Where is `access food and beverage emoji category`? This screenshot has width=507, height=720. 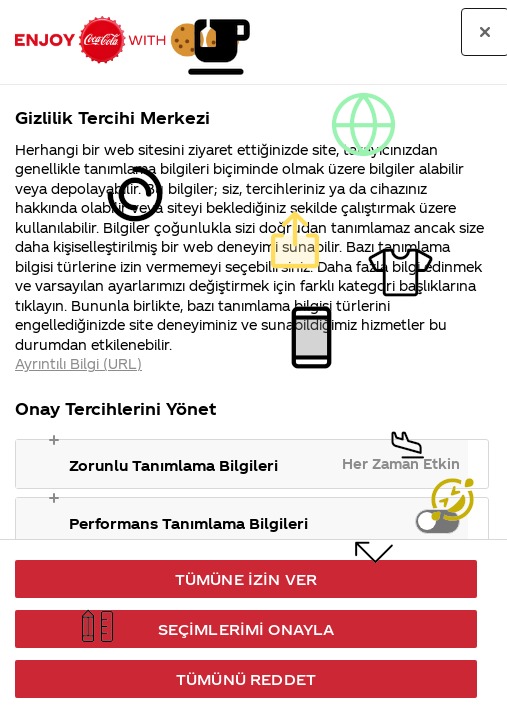 access food and beverage emoji category is located at coordinates (219, 47).